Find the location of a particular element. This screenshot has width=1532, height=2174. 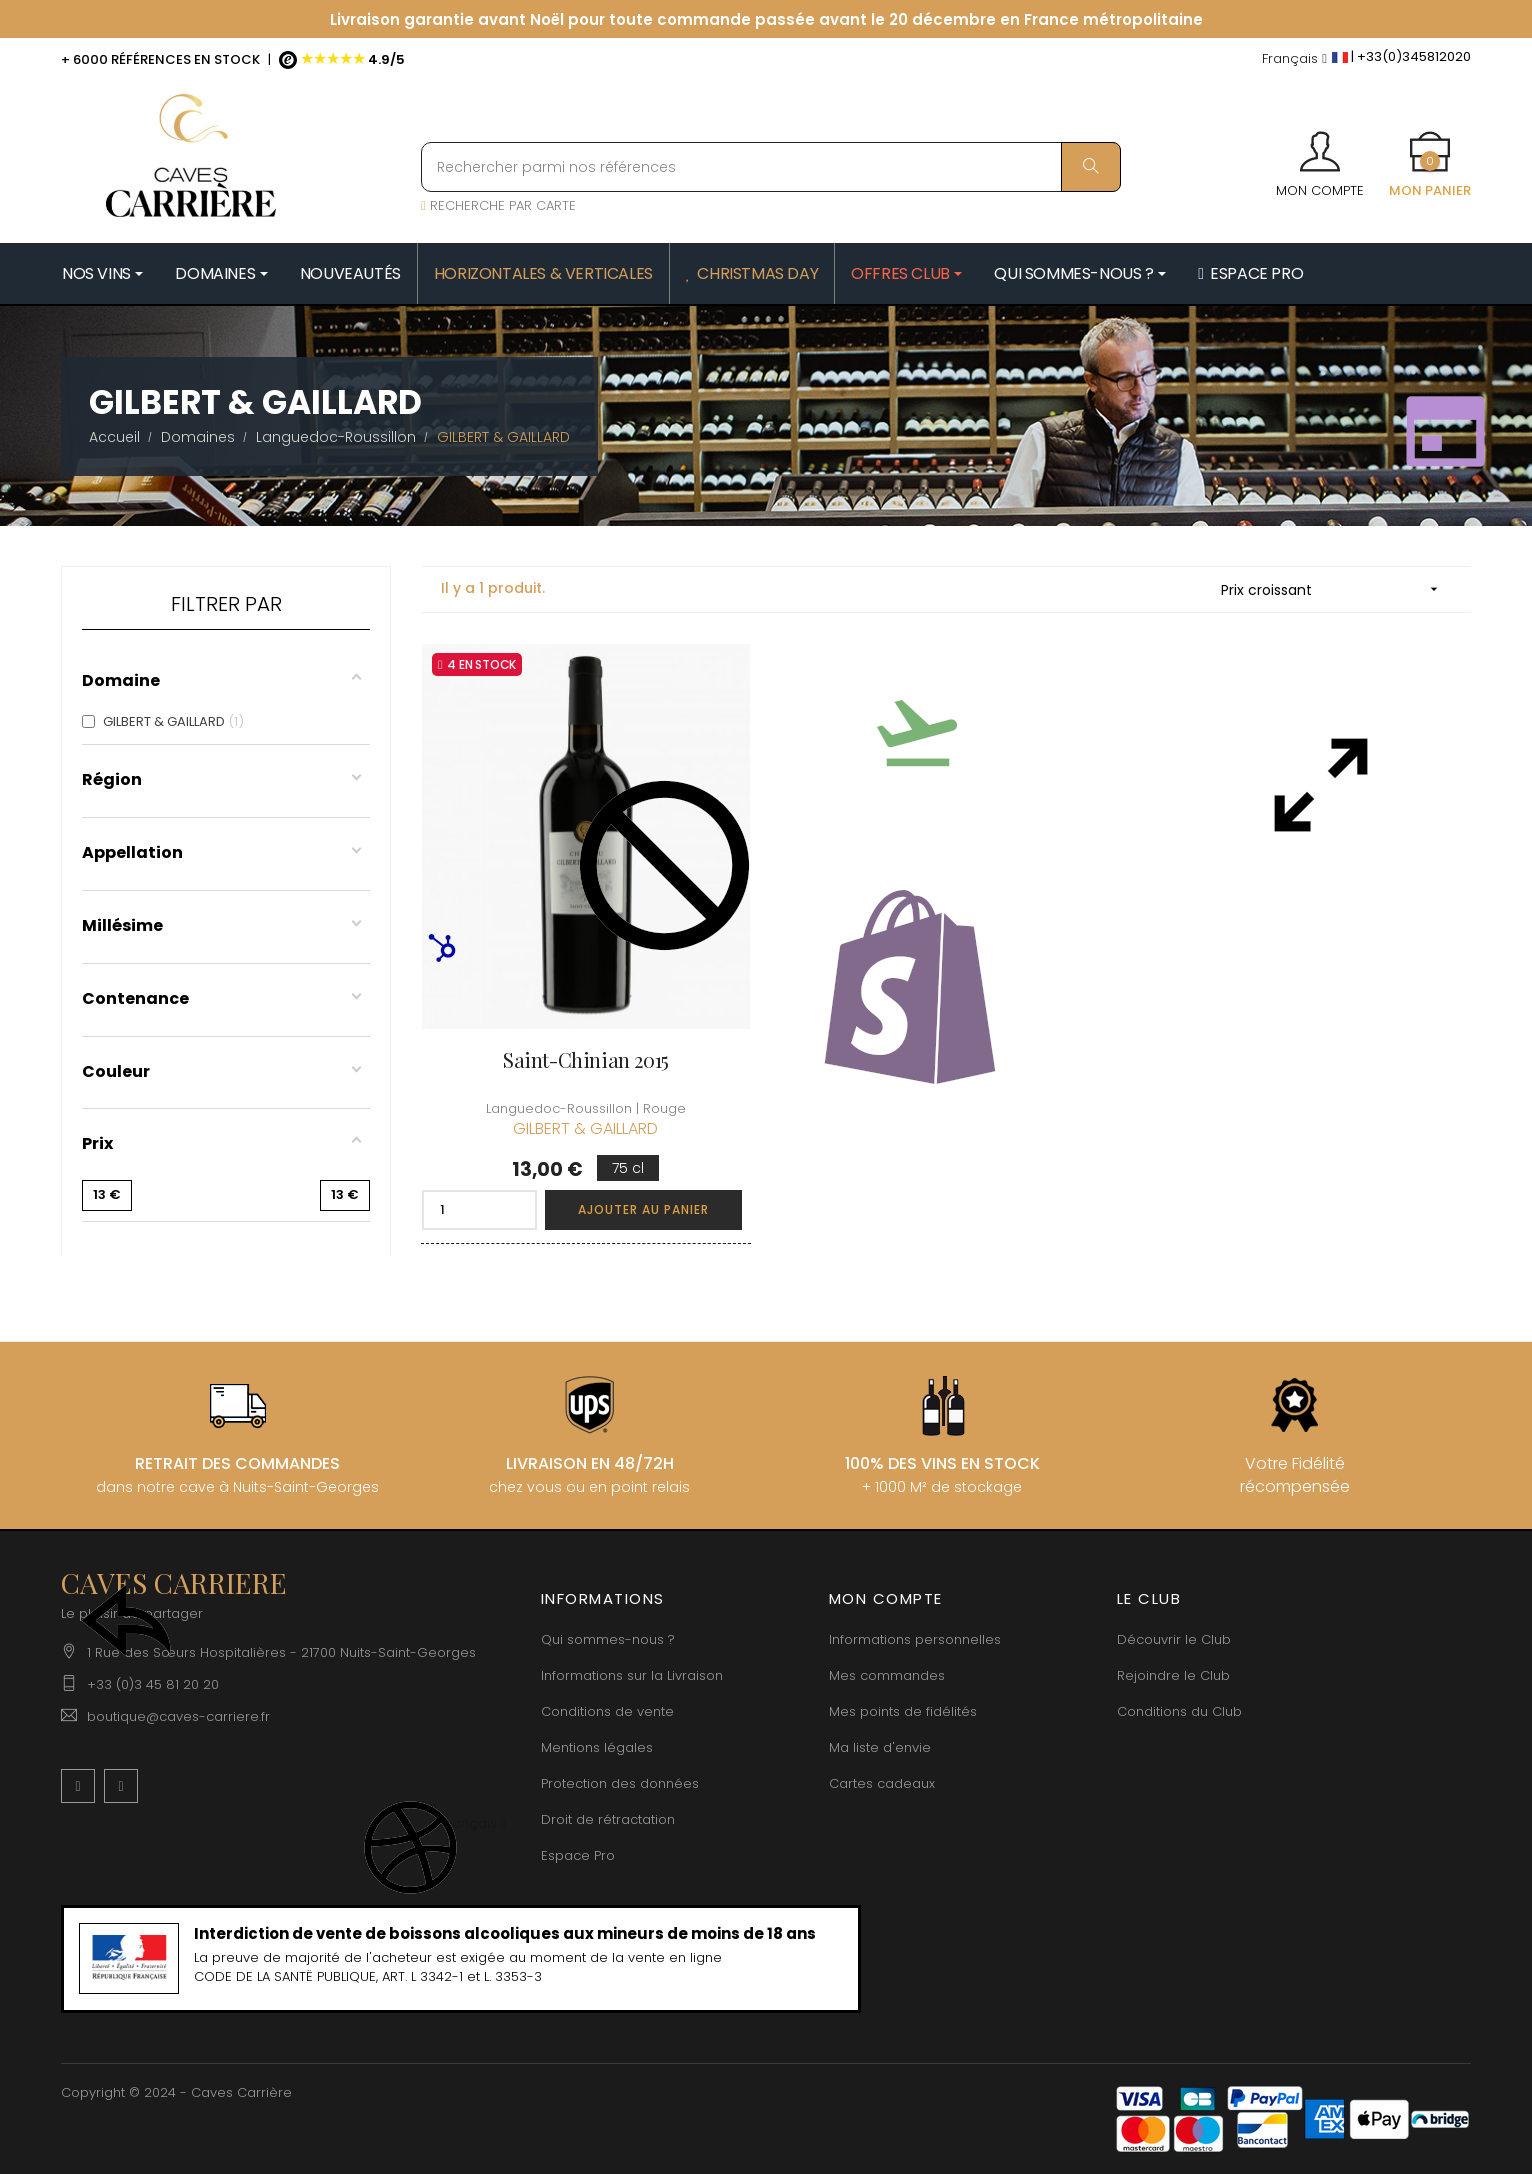

view departing flights is located at coordinates (918, 731).